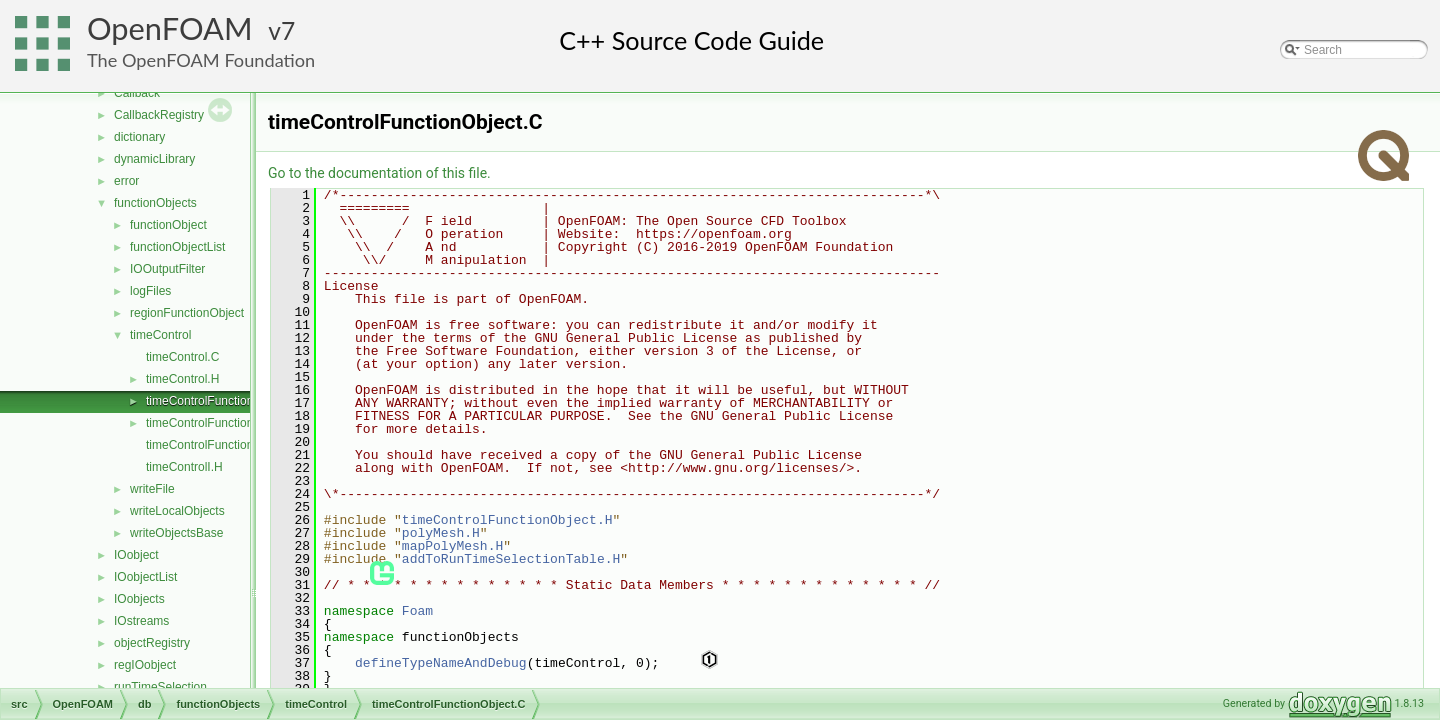 This screenshot has height=720, width=1440. Describe the element at coordinates (709, 659) in the screenshot. I see `open 1Panel server management dashboard` at that location.